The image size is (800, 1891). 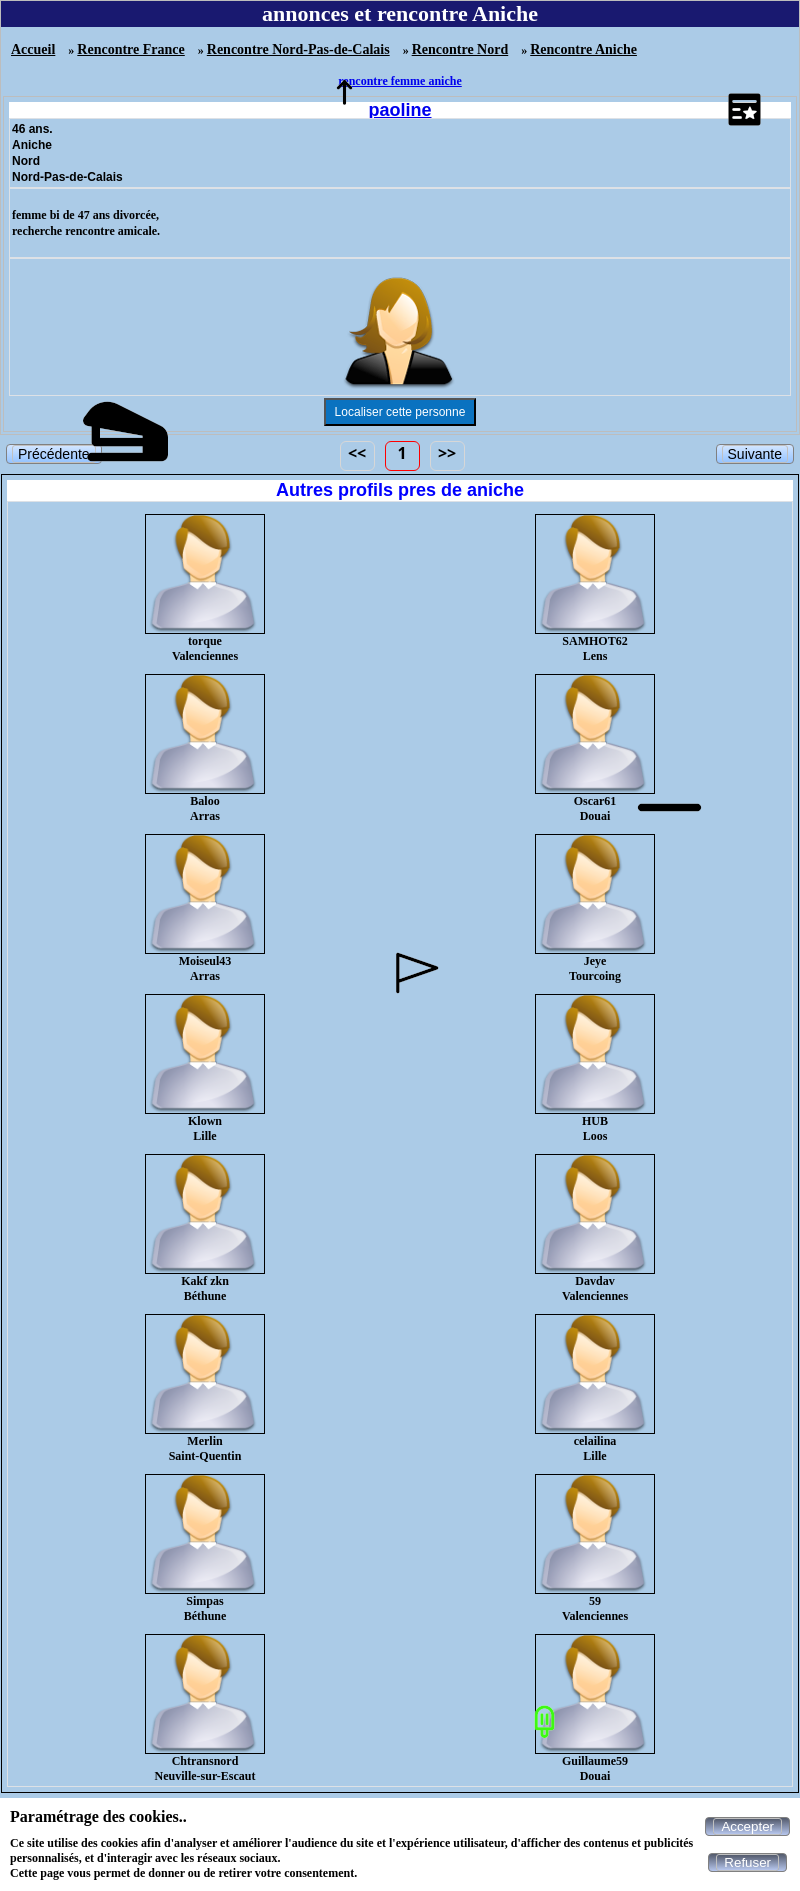 I want to click on attach or bind documents together, so click(x=125, y=431).